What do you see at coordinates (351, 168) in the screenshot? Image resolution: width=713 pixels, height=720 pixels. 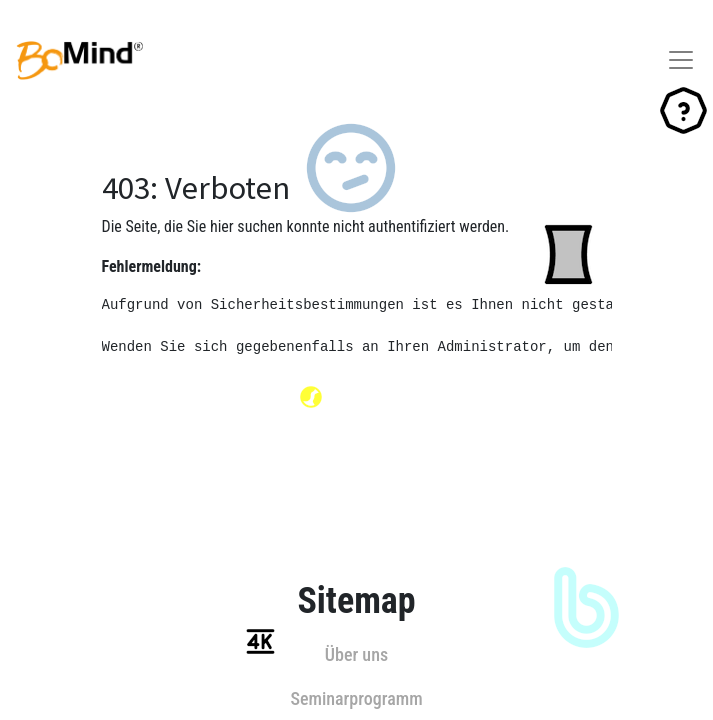 I see `indicate dissatisfaction or negative feedback` at bounding box center [351, 168].